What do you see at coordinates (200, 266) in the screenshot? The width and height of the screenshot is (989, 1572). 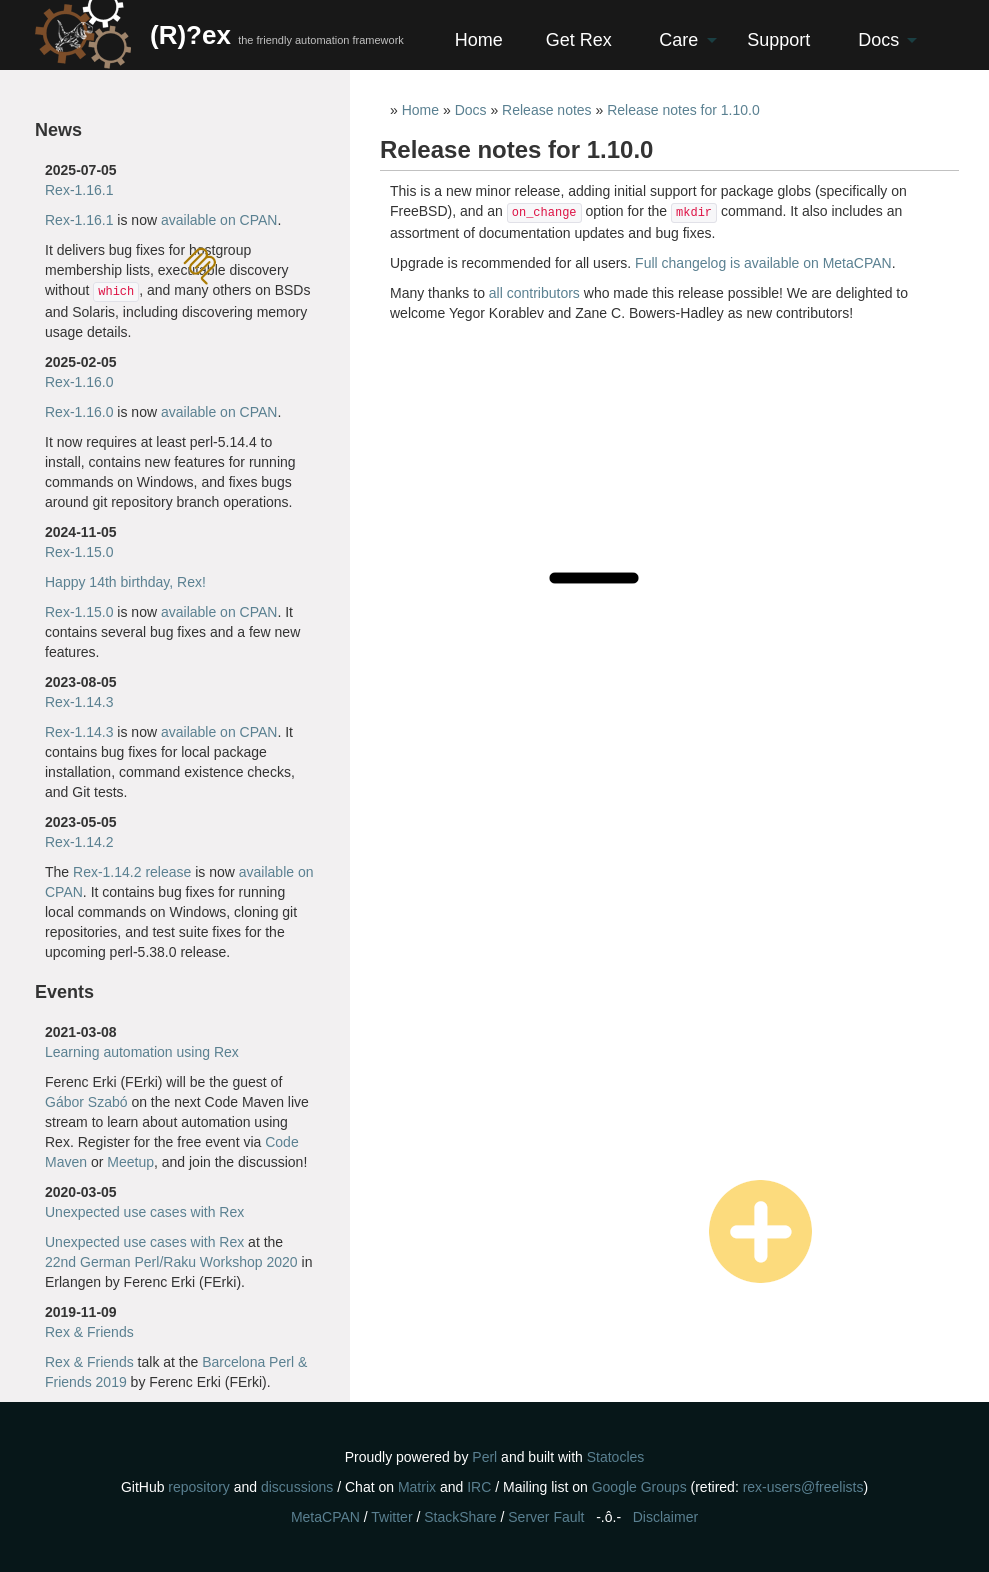 I see `connect to model context protocol services` at bounding box center [200, 266].